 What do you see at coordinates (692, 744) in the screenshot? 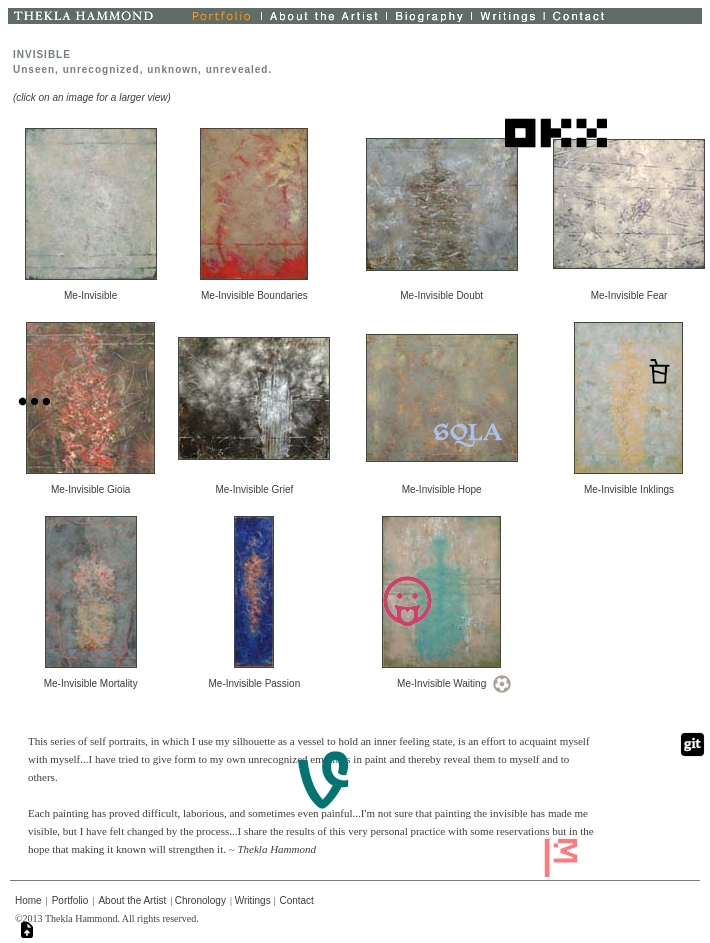
I see `git version control logo` at bounding box center [692, 744].